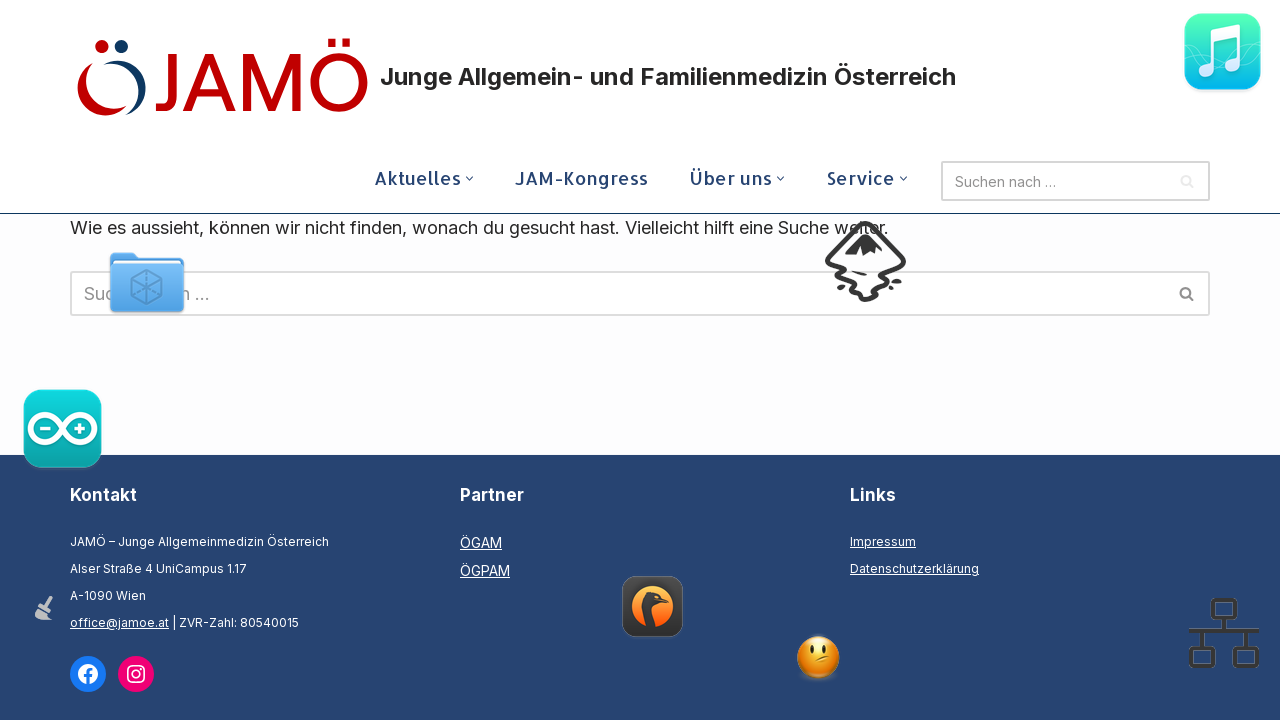 The height and width of the screenshot is (720, 1280). Describe the element at coordinates (147, 282) in the screenshot. I see `open 3D files folder` at that location.